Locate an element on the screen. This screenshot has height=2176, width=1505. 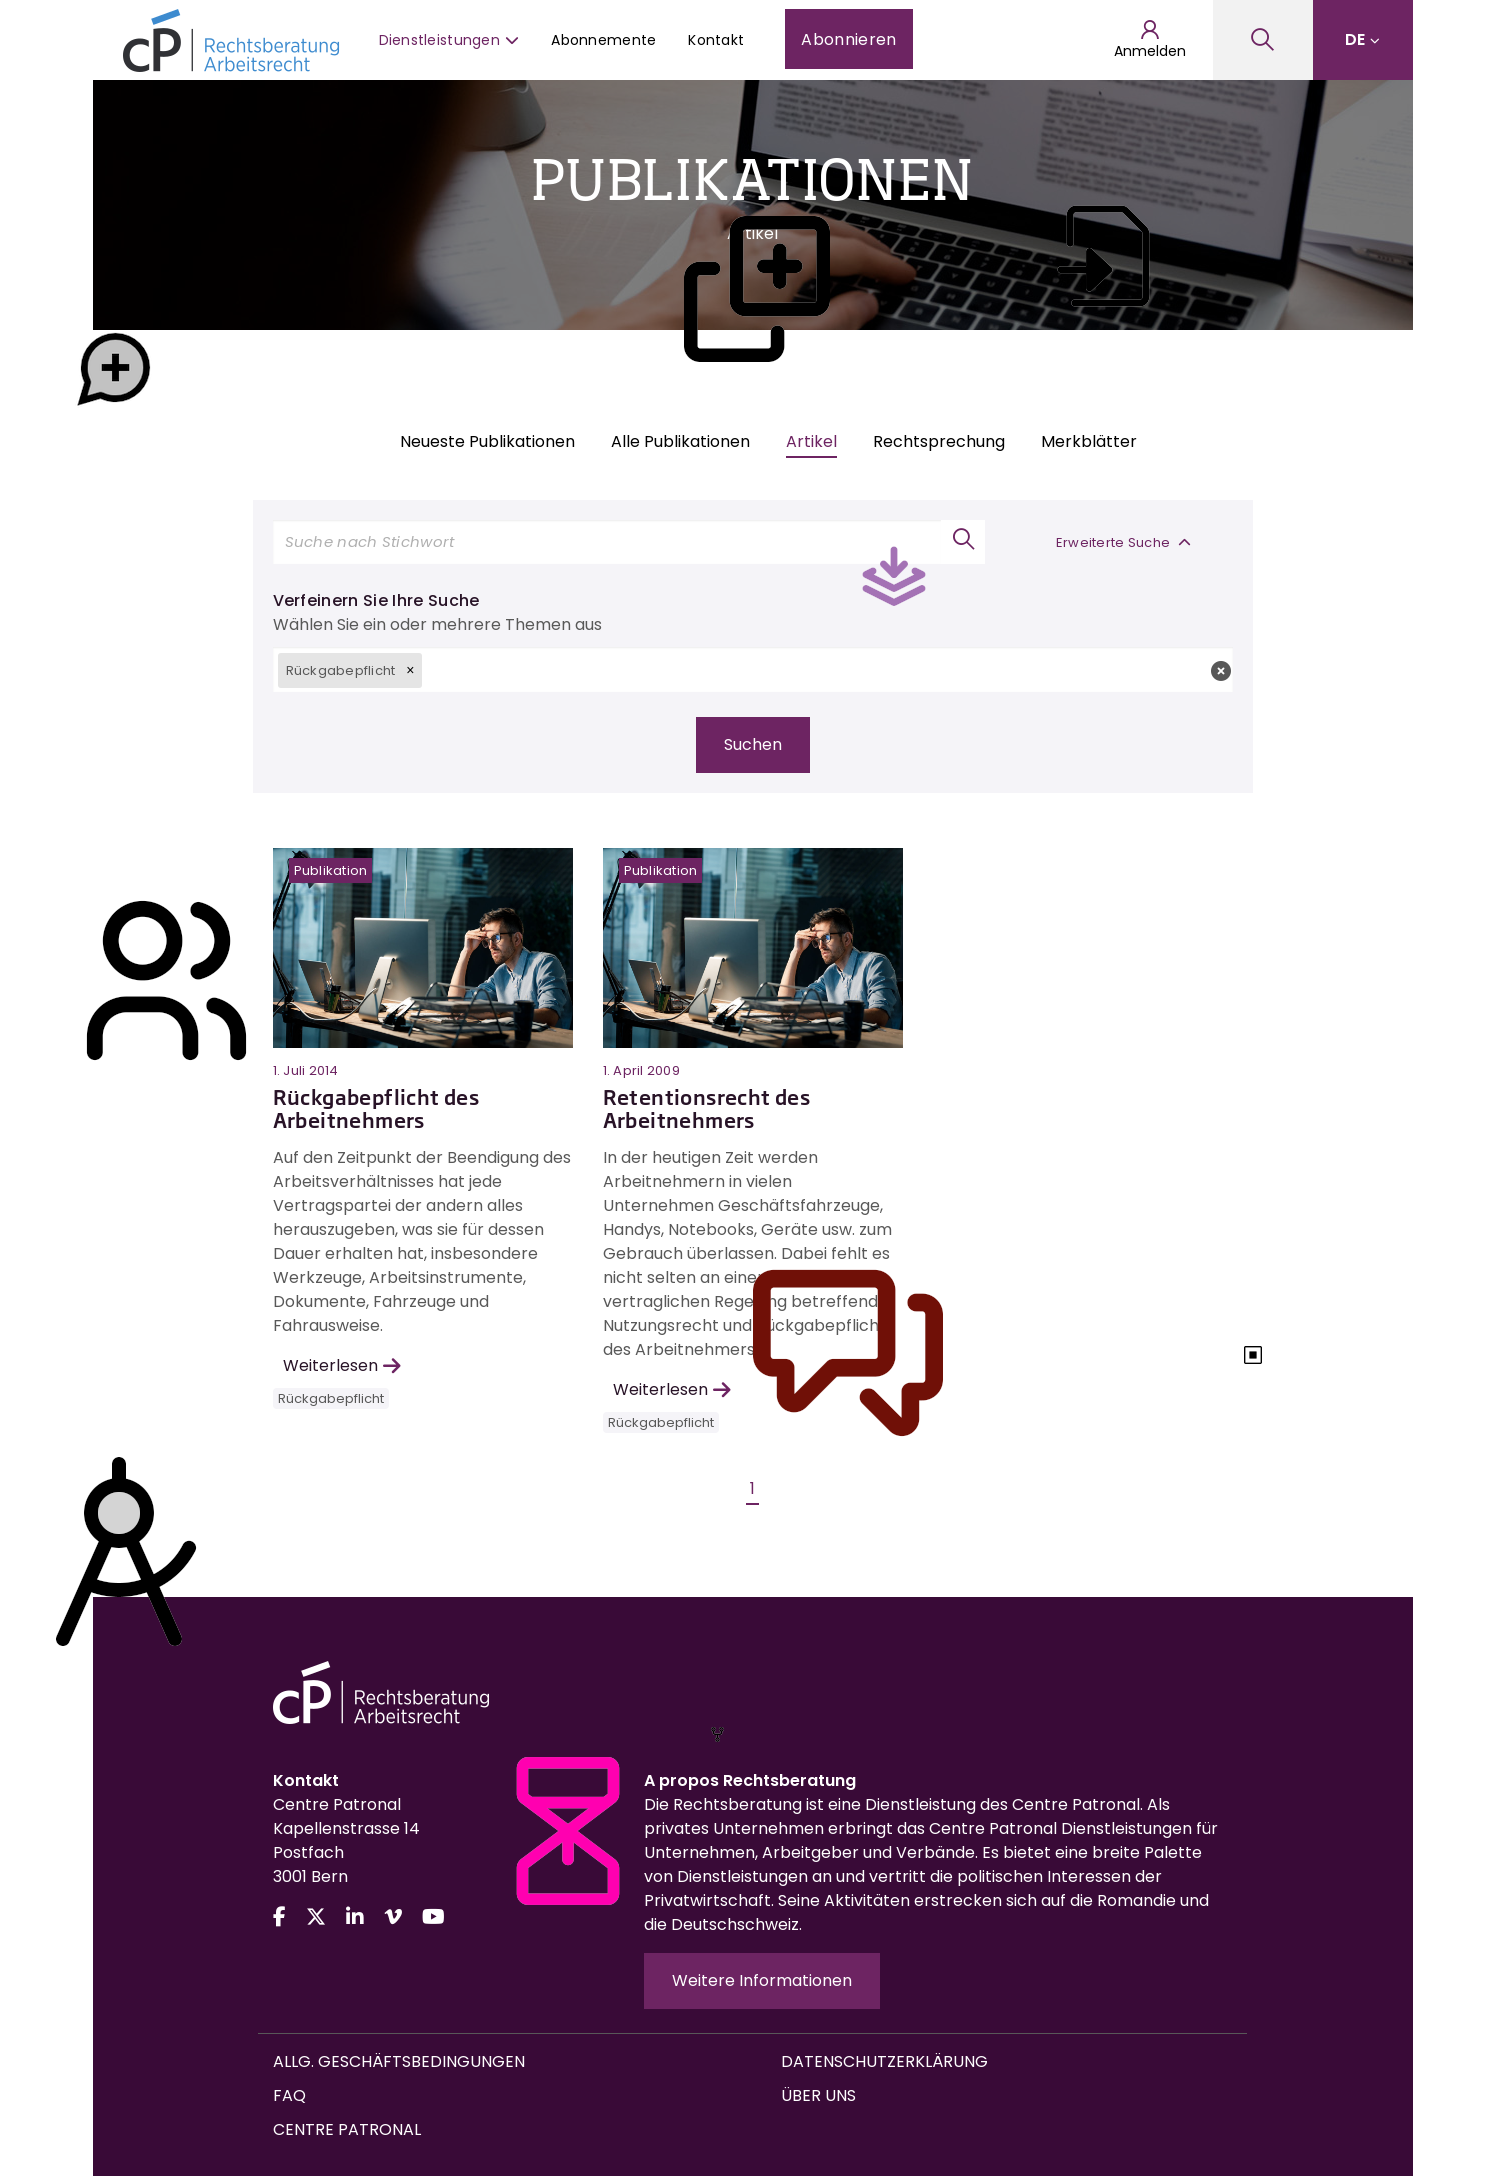
fork this repository is located at coordinates (717, 1734).